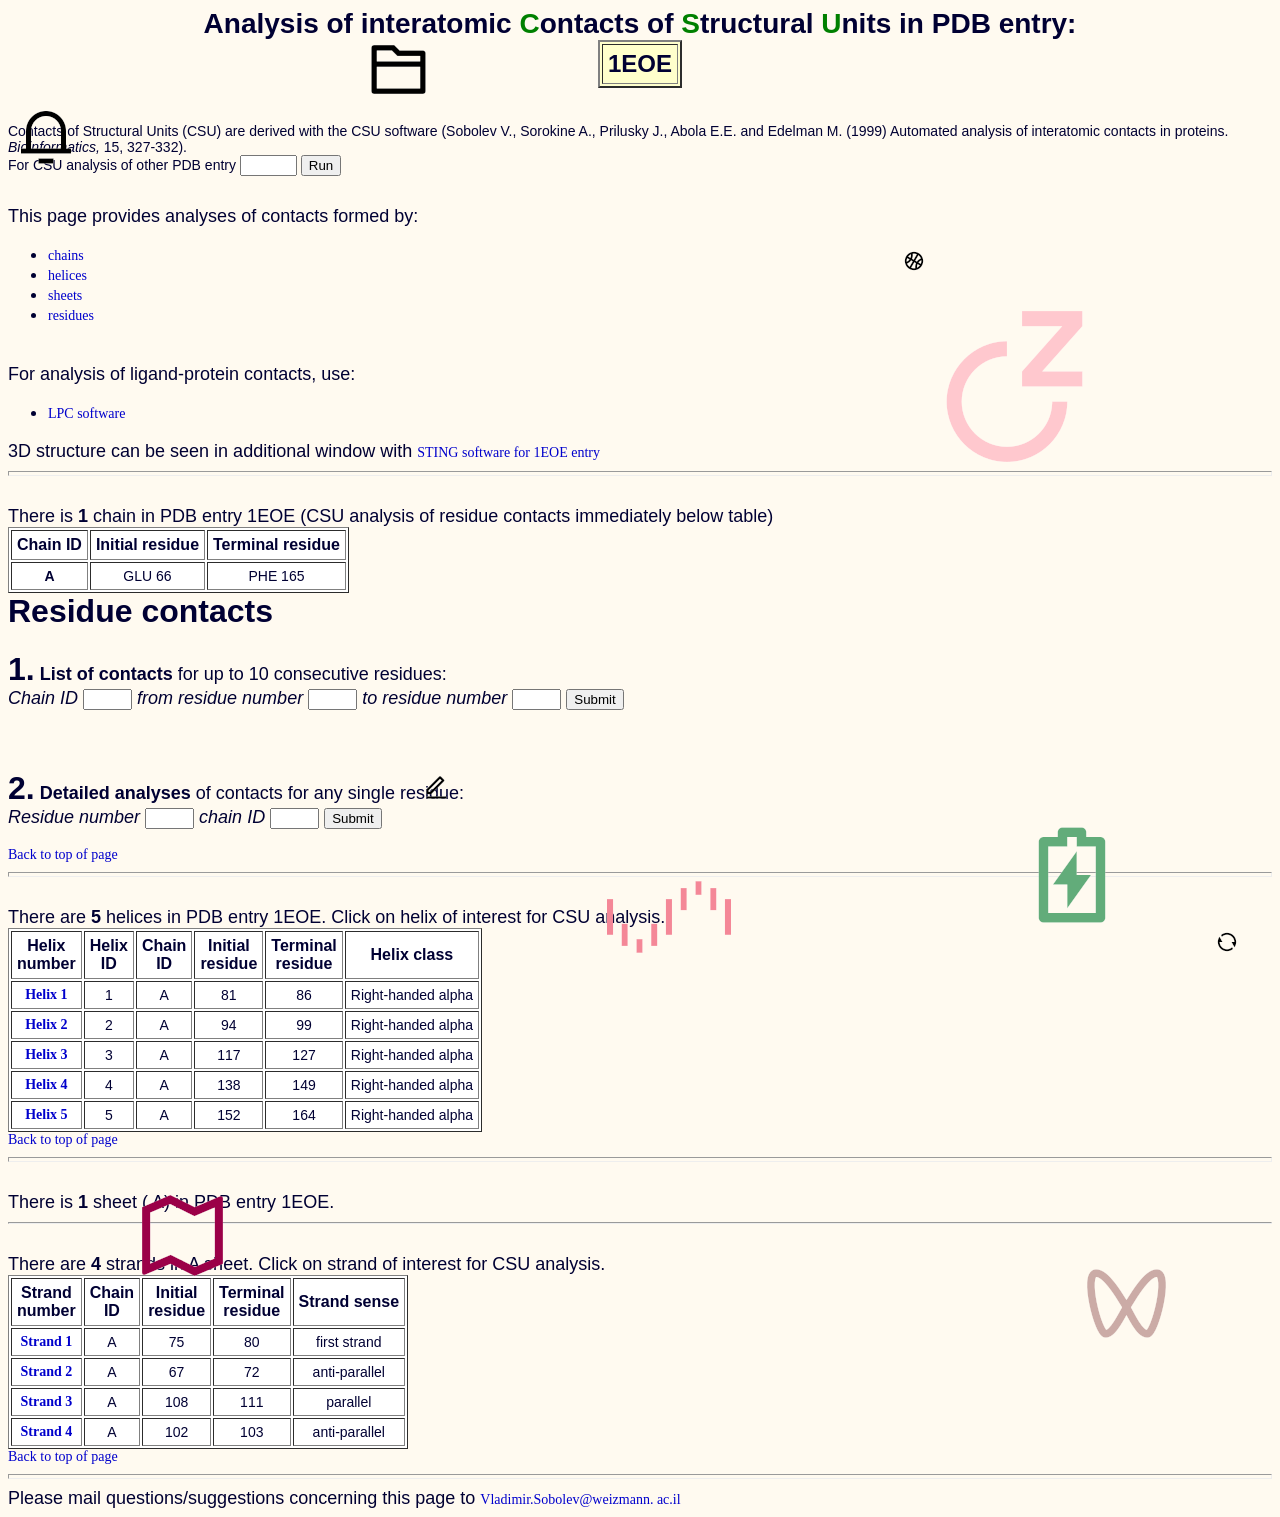 This screenshot has width=1280, height=1517. Describe the element at coordinates (1072, 875) in the screenshot. I see `battery charging status indicator` at that location.